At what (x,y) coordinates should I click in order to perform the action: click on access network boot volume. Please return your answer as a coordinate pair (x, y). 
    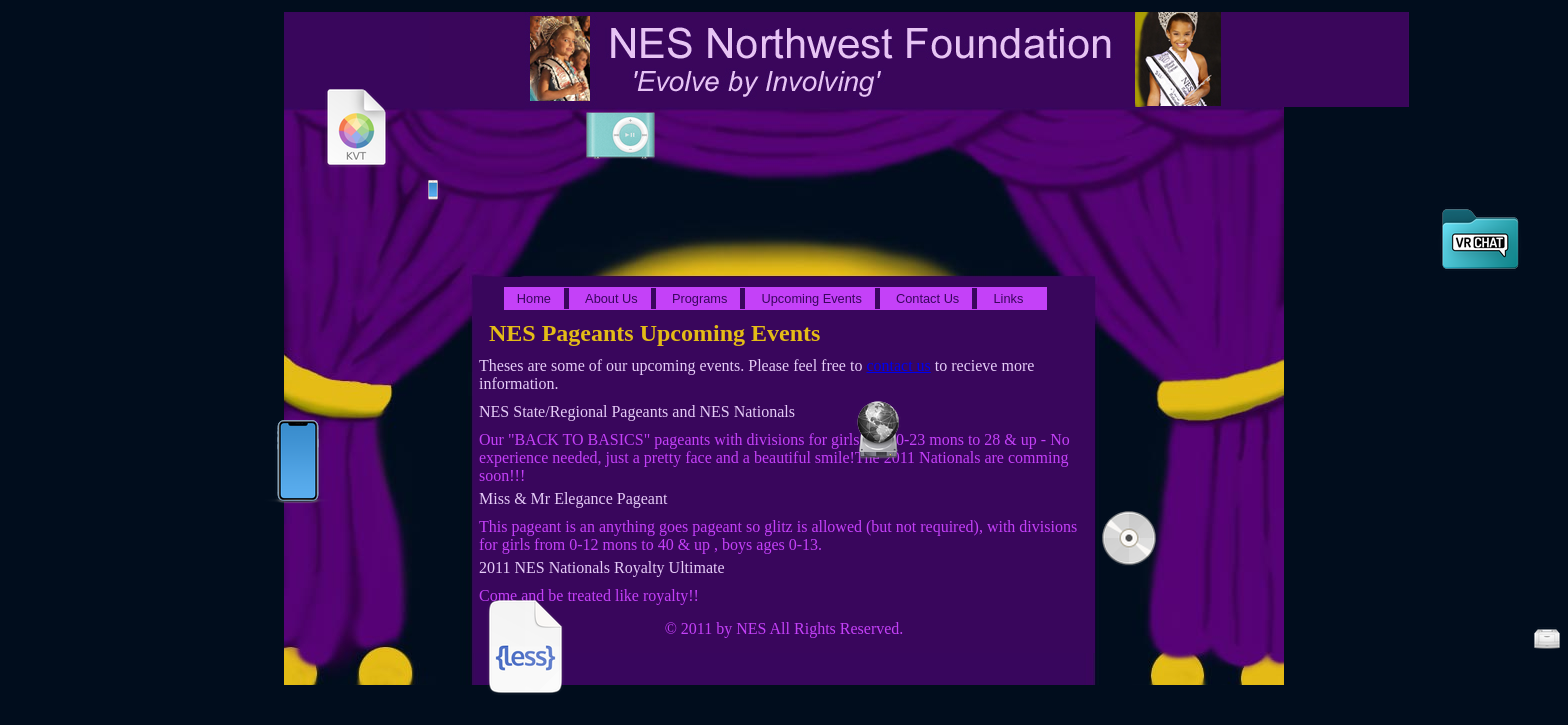
    Looking at the image, I should click on (876, 430).